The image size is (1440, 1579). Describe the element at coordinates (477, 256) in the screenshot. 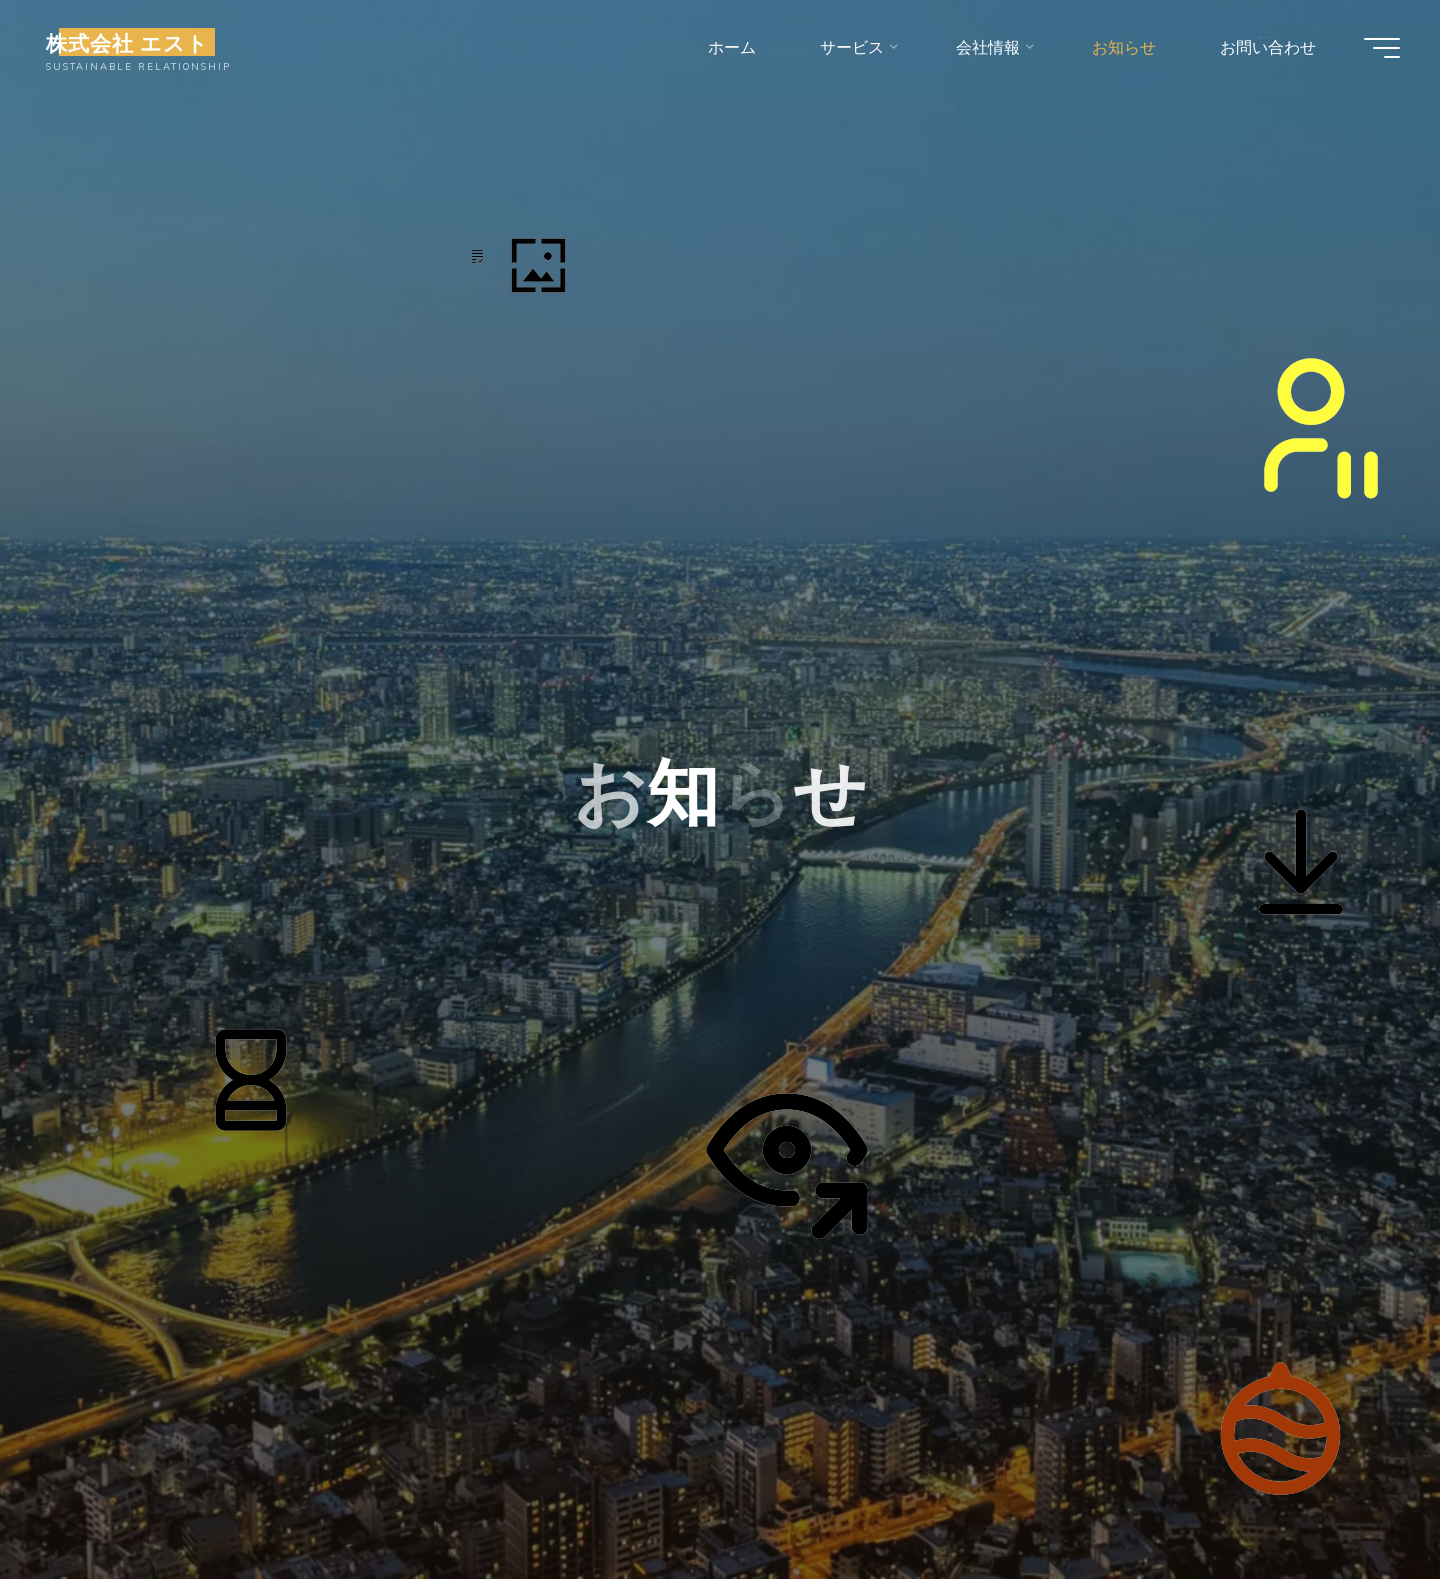

I see `view grading or assessment results` at that location.